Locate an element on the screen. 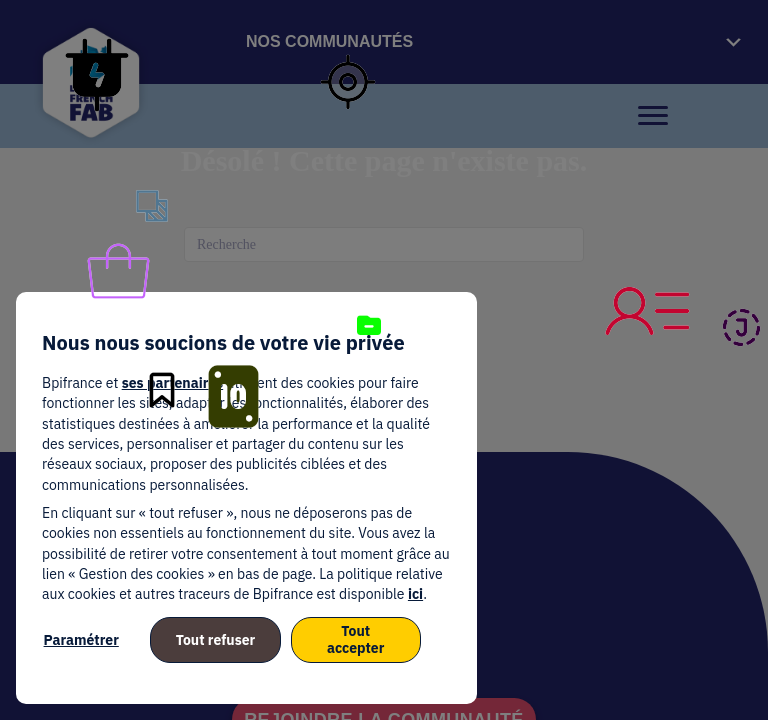  a 10 playing card in a card game is located at coordinates (233, 396).